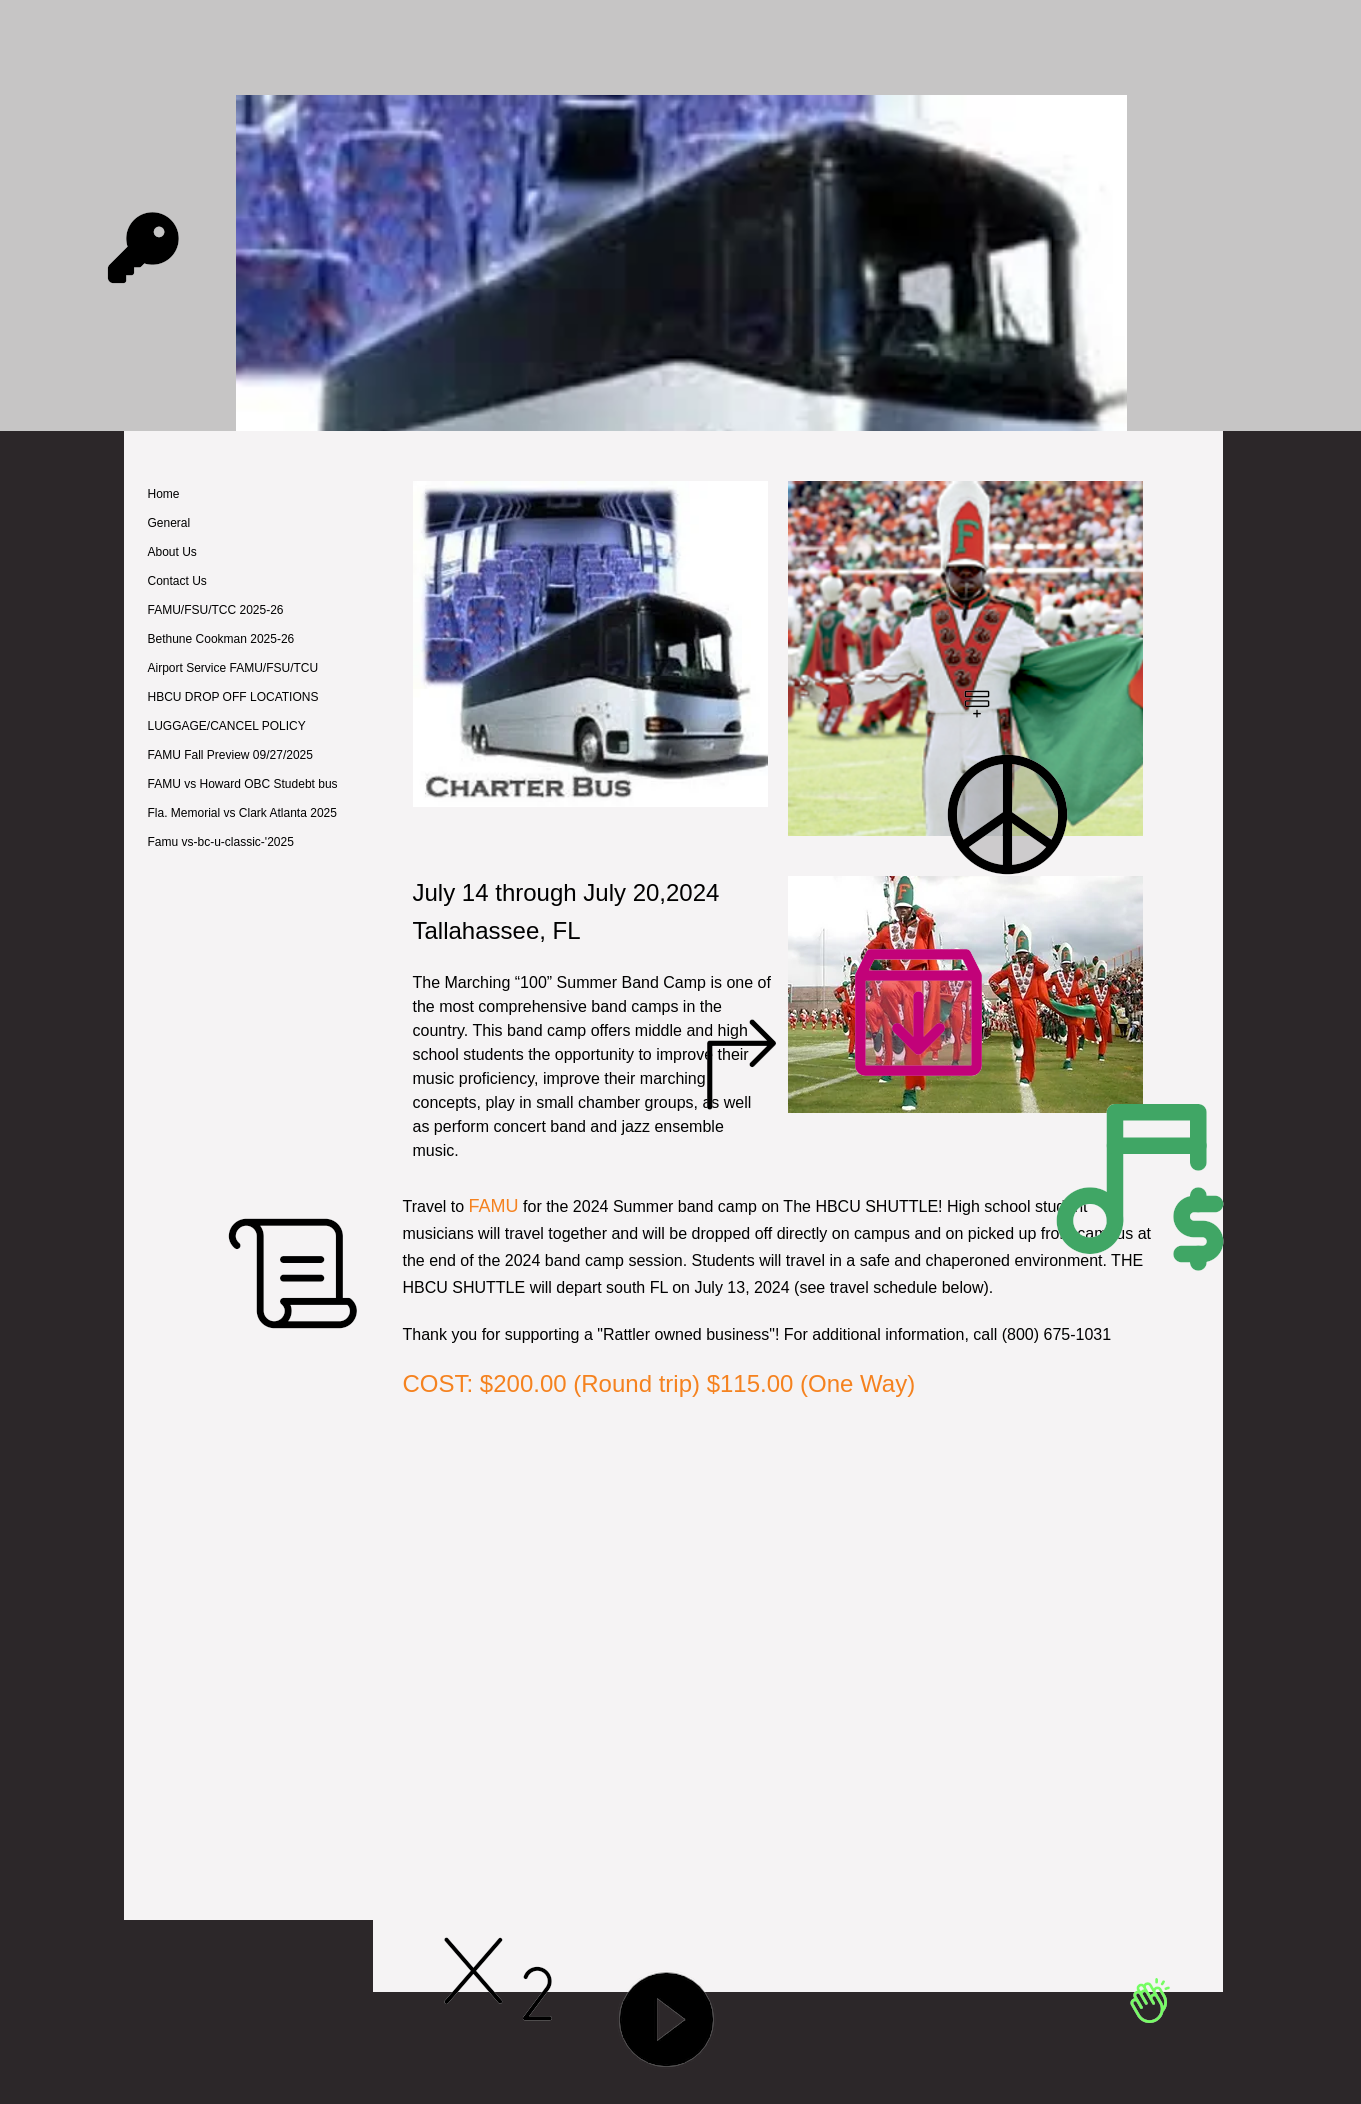  I want to click on applaud or show appreciation, so click(1149, 2000).